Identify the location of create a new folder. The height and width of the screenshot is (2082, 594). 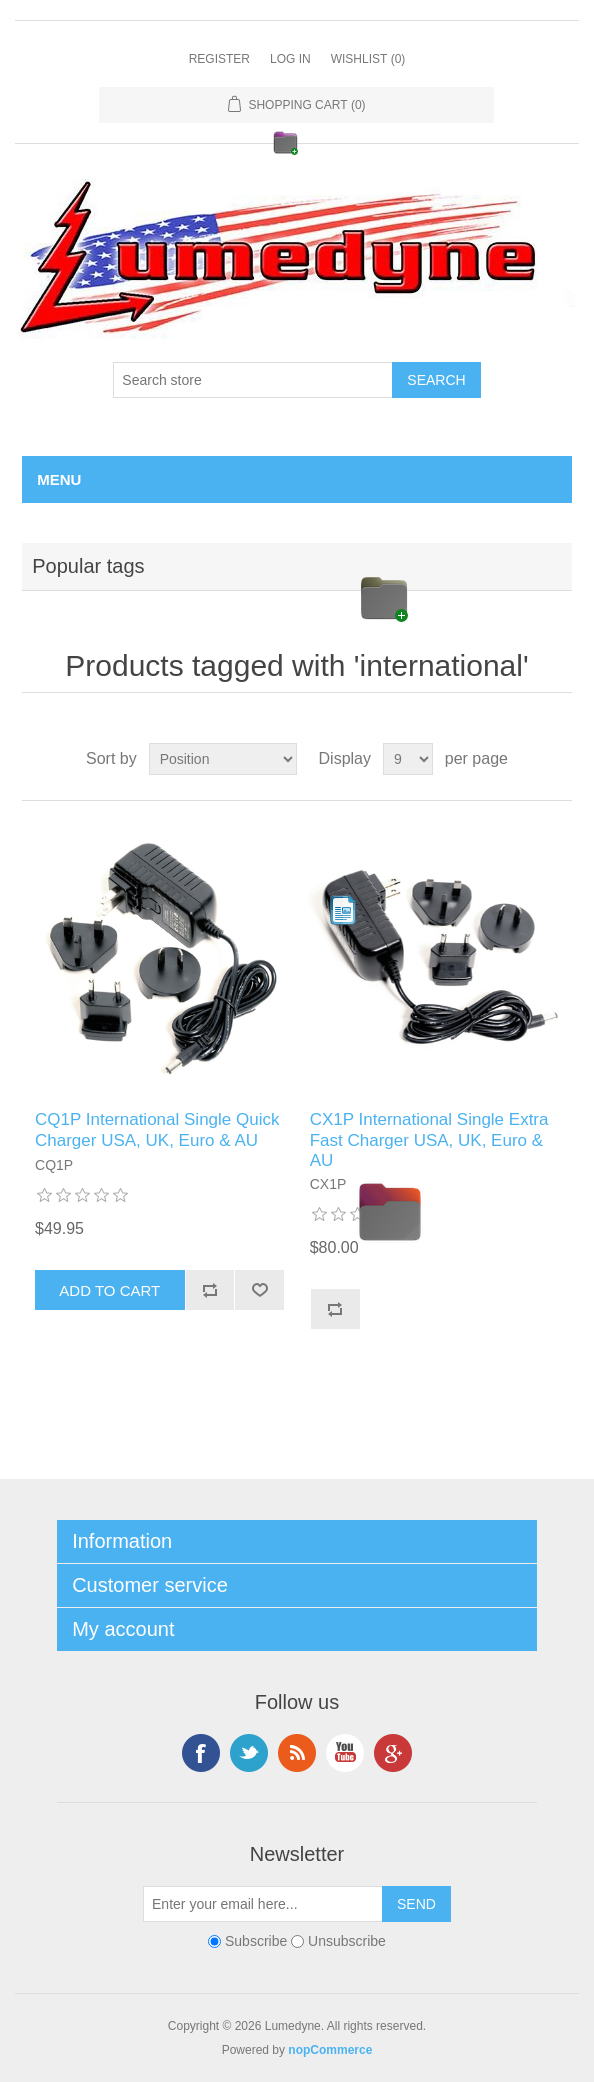
(384, 598).